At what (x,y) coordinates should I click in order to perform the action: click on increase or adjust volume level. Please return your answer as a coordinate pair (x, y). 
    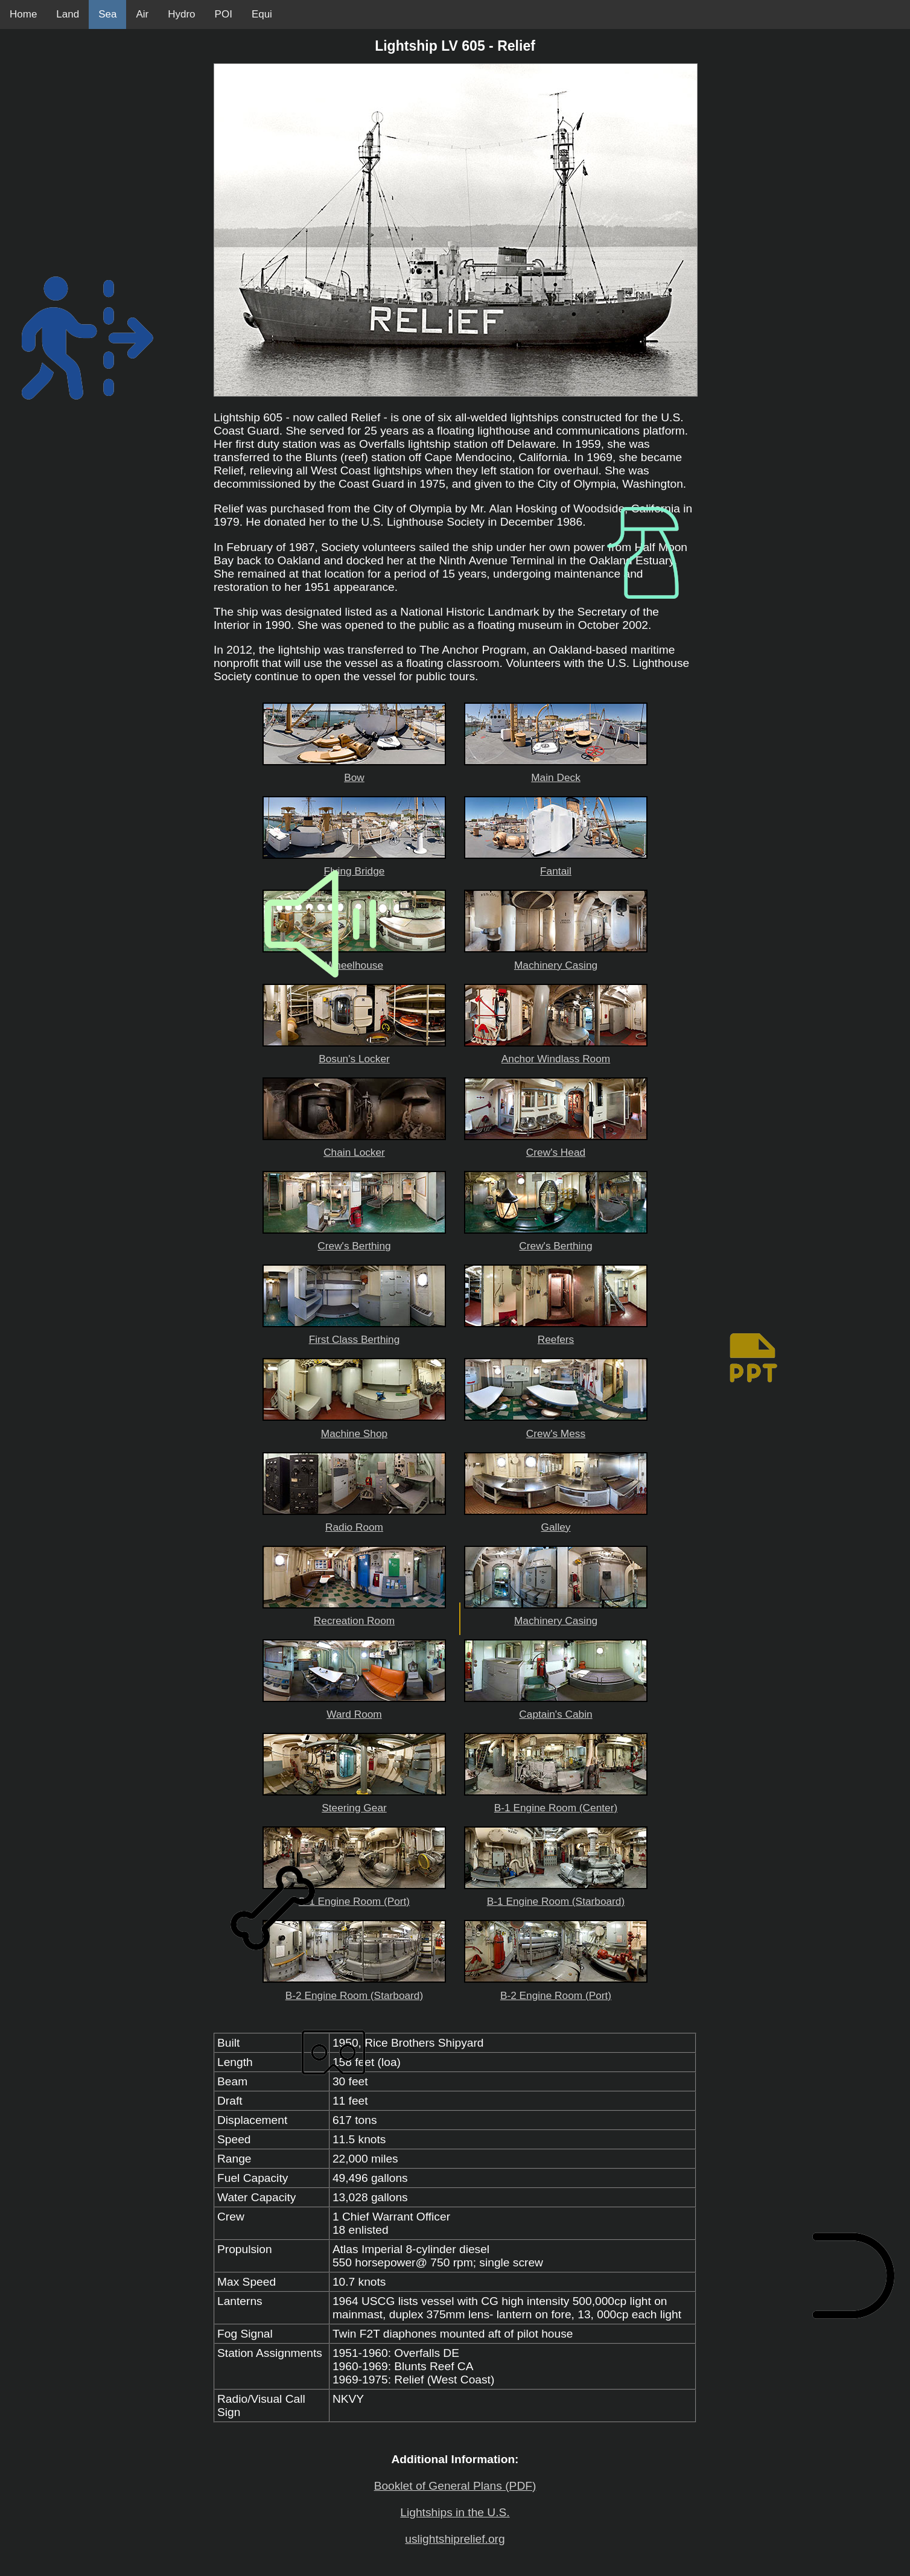
    Looking at the image, I should click on (318, 923).